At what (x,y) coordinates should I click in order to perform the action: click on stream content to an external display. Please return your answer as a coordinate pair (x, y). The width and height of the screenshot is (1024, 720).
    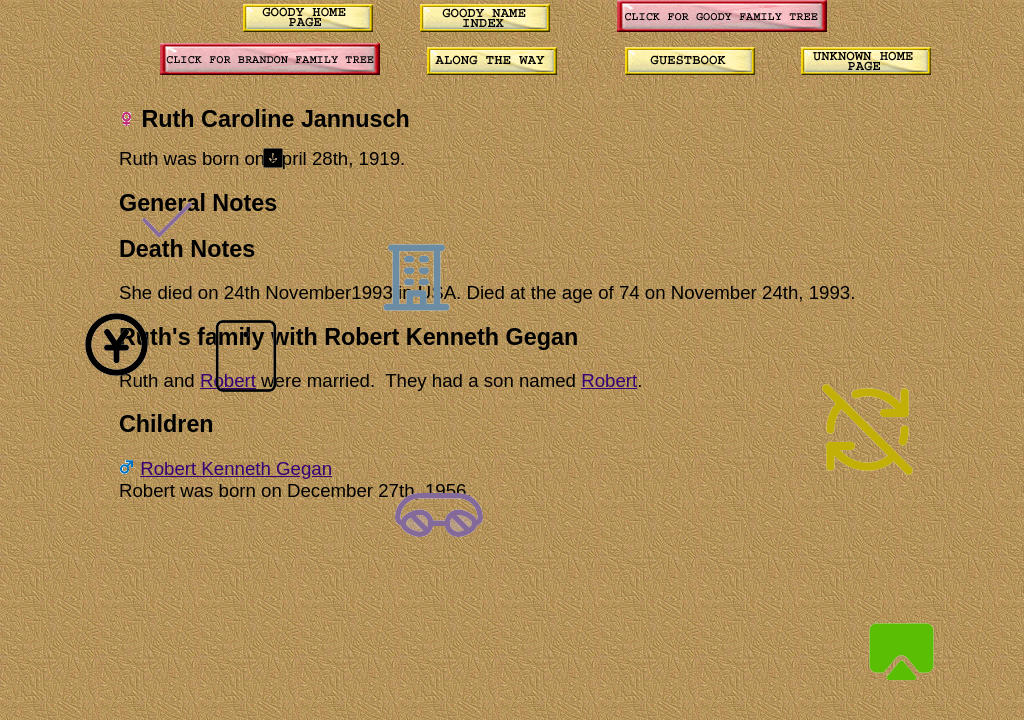
    Looking at the image, I should click on (901, 650).